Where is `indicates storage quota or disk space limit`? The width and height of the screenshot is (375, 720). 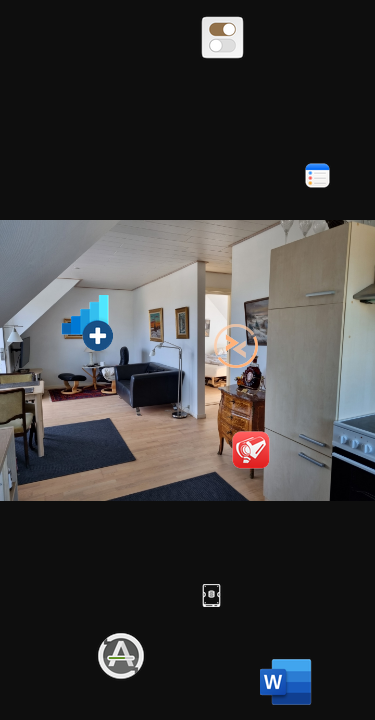 indicates storage quota or disk space limit is located at coordinates (211, 595).